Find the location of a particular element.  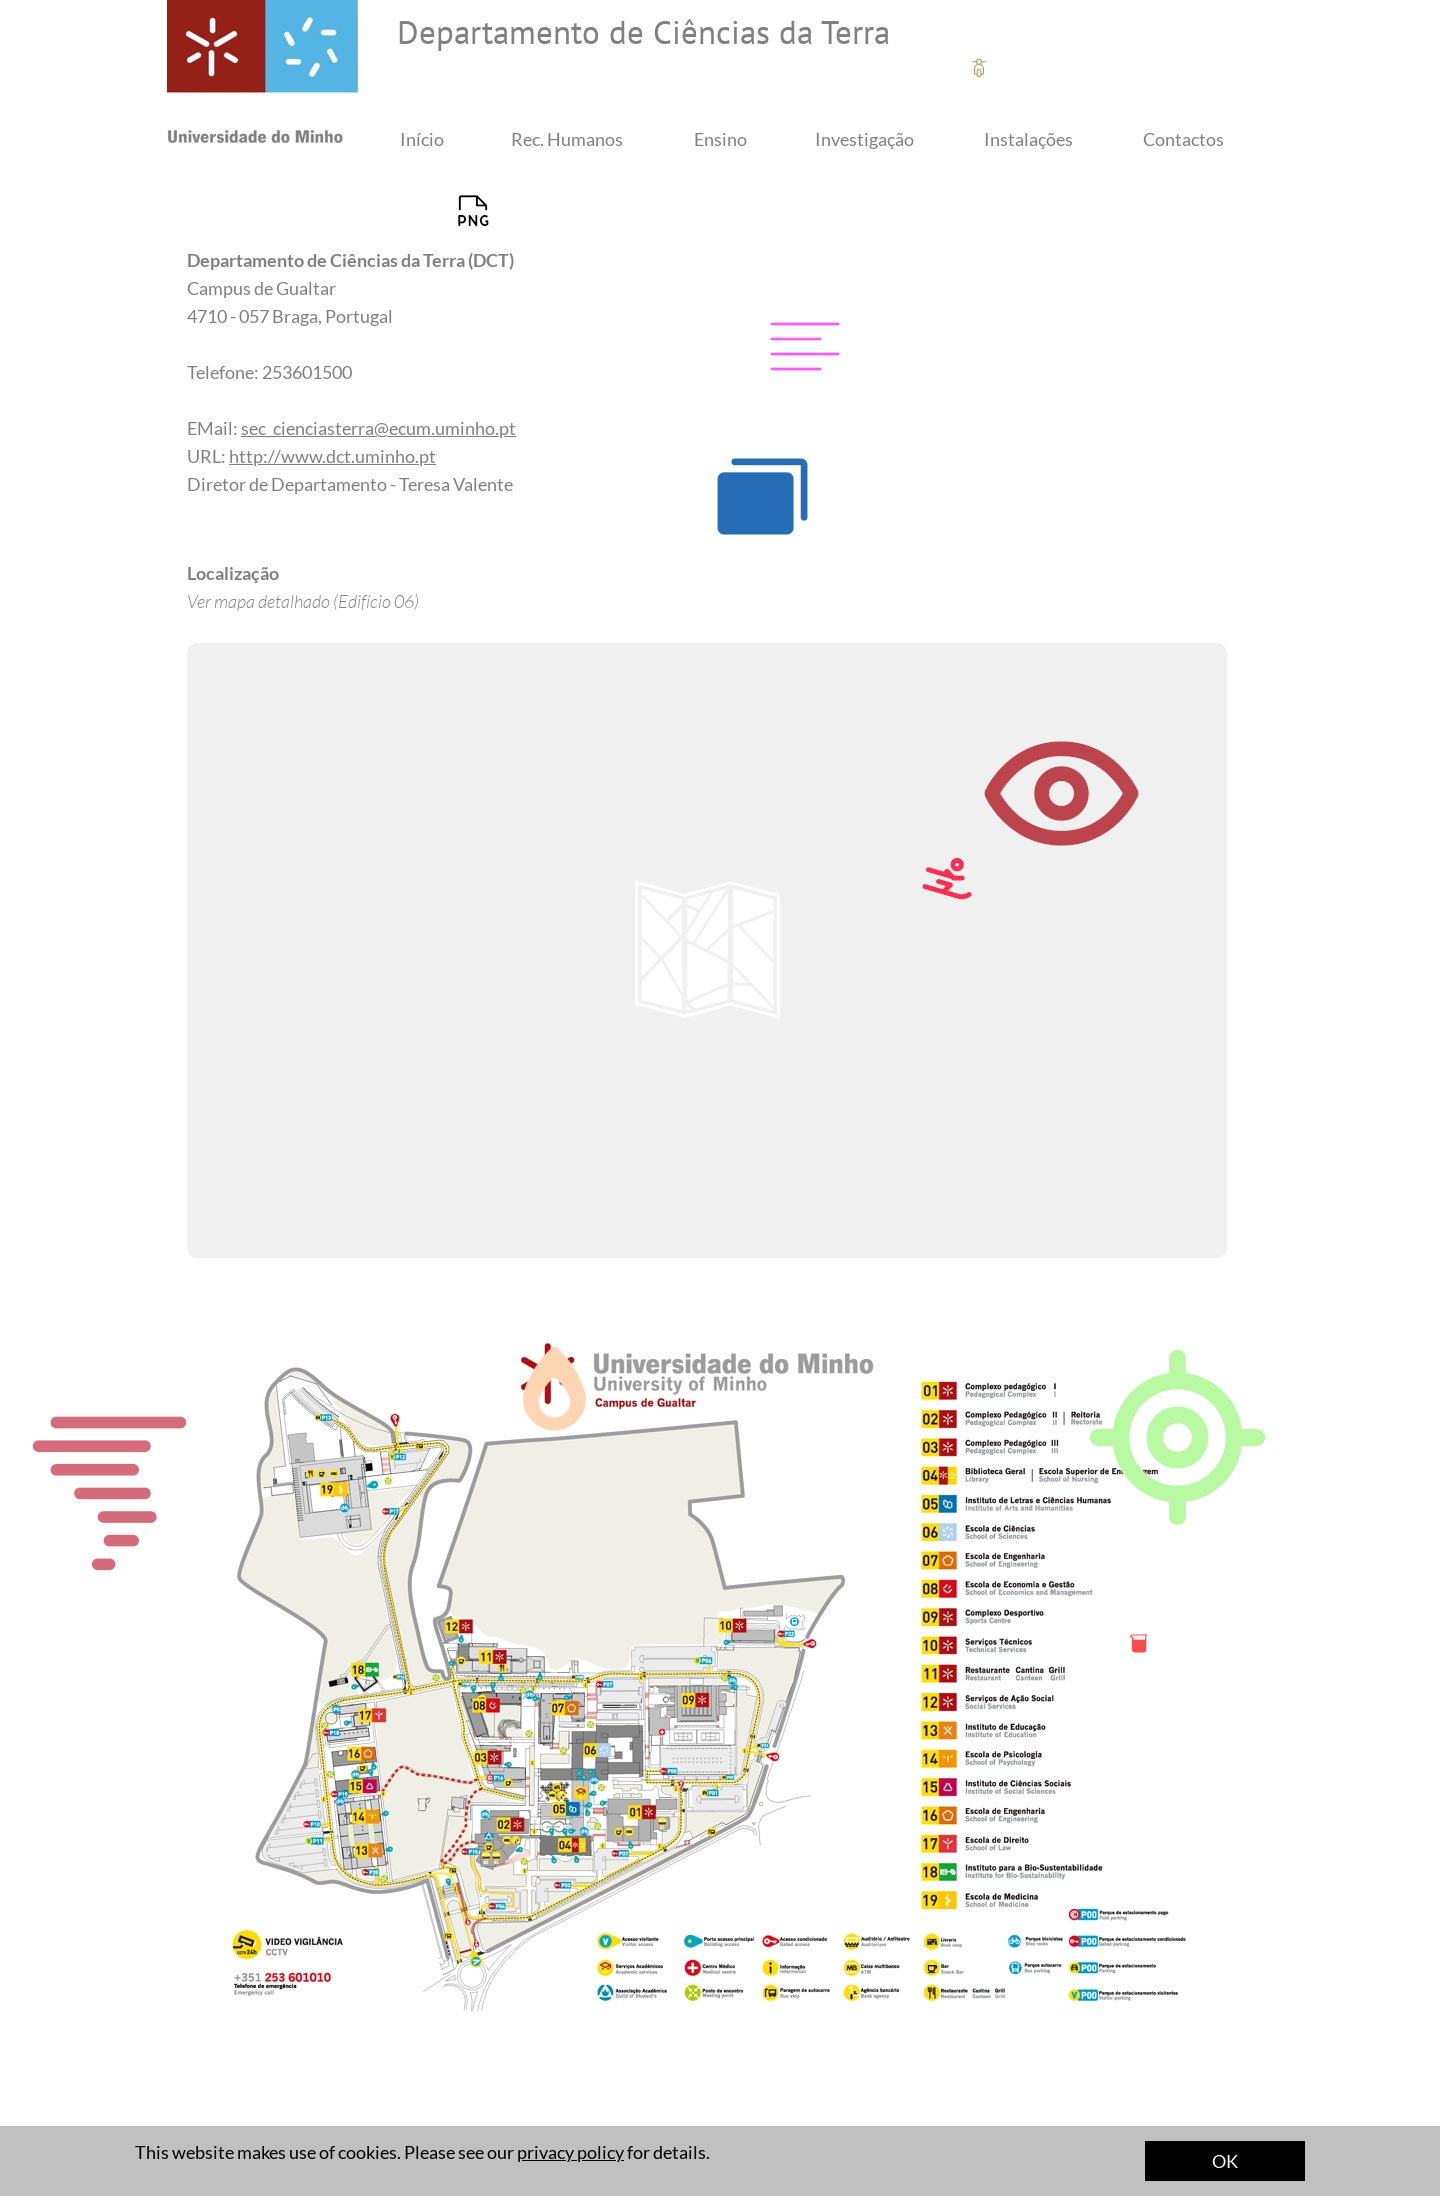

indicates flammable or combustible content is located at coordinates (554, 1388).